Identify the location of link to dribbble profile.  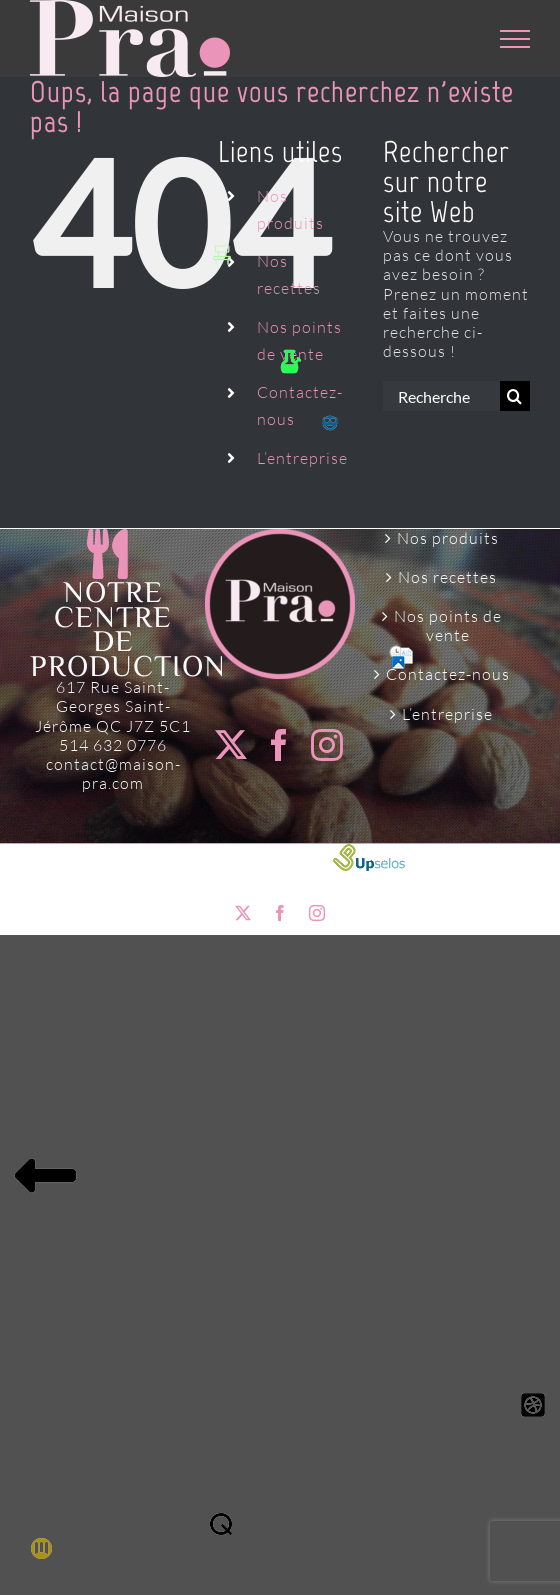
(533, 1405).